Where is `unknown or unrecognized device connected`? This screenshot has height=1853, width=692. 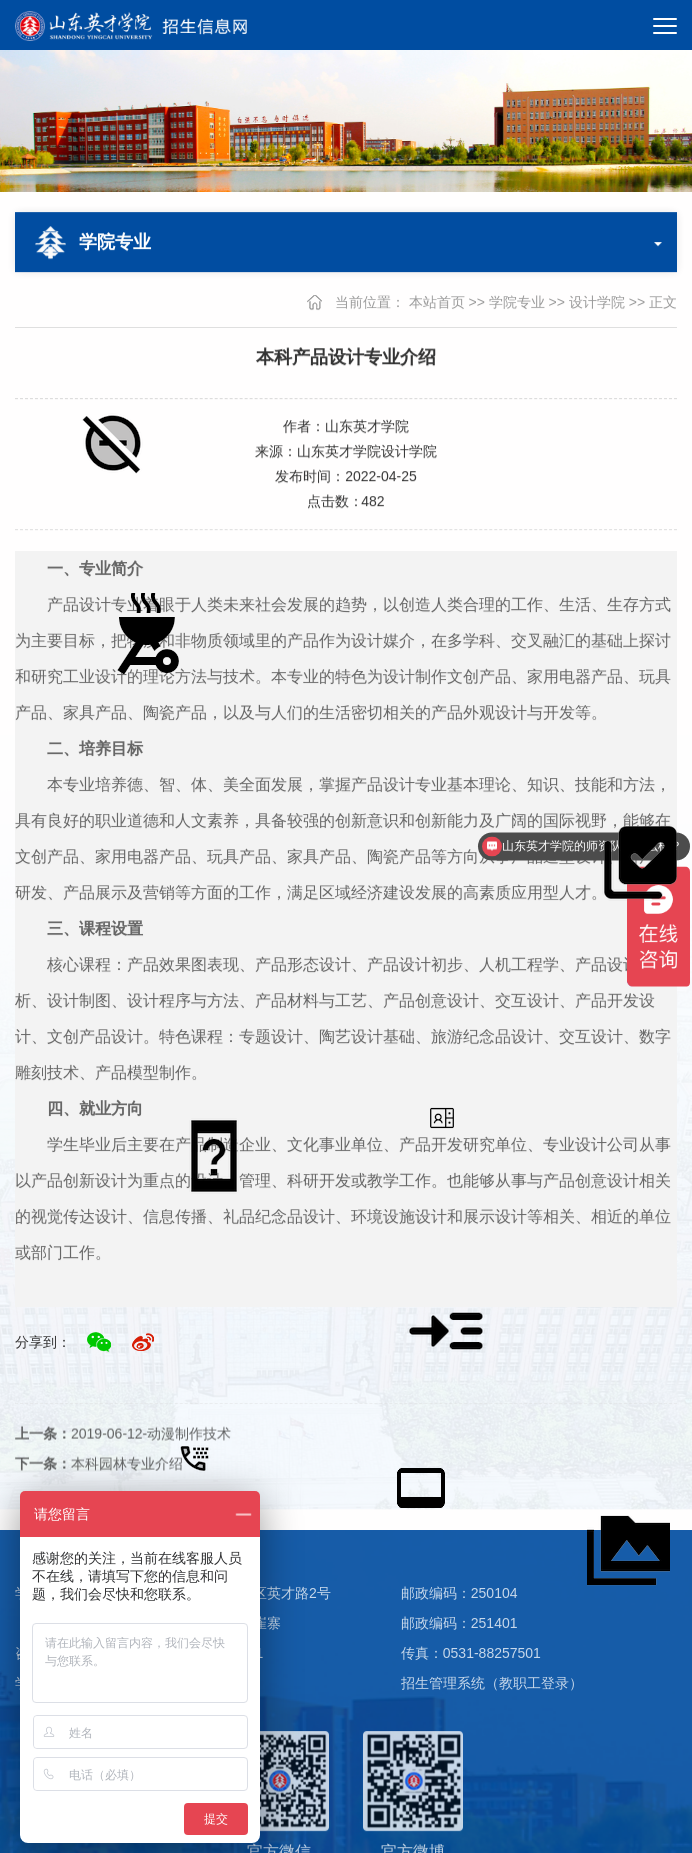 unknown or unrecognized device connected is located at coordinates (214, 1156).